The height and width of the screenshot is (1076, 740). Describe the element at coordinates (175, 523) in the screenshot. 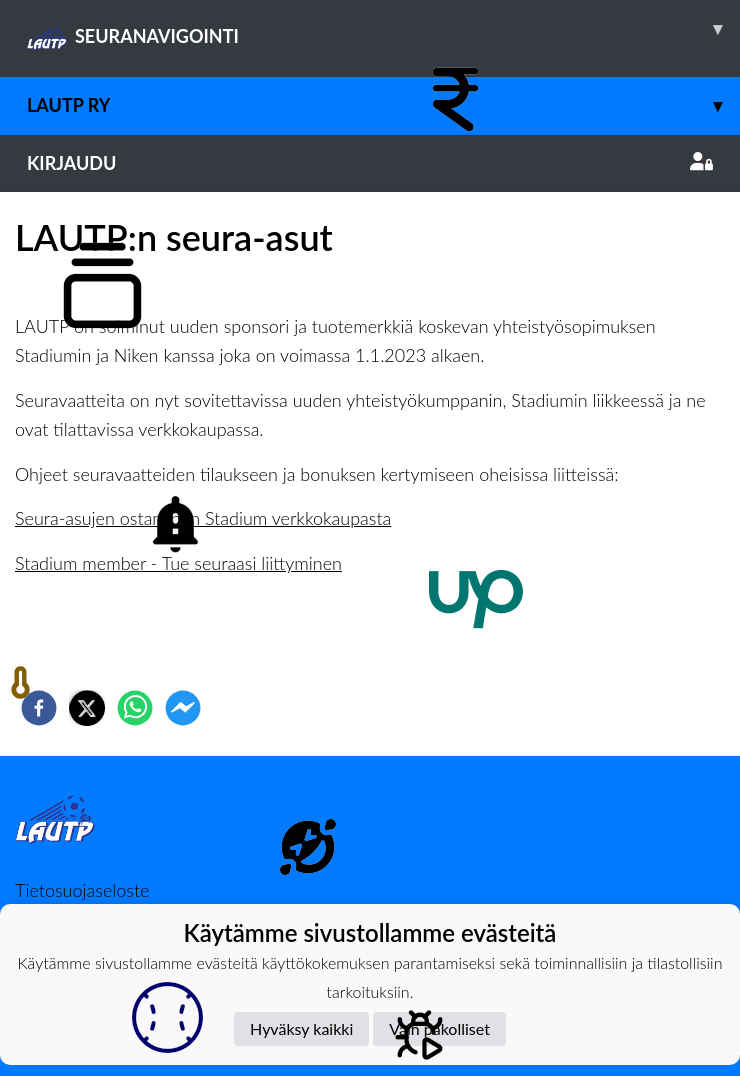

I see `important notification requiring attention` at that location.